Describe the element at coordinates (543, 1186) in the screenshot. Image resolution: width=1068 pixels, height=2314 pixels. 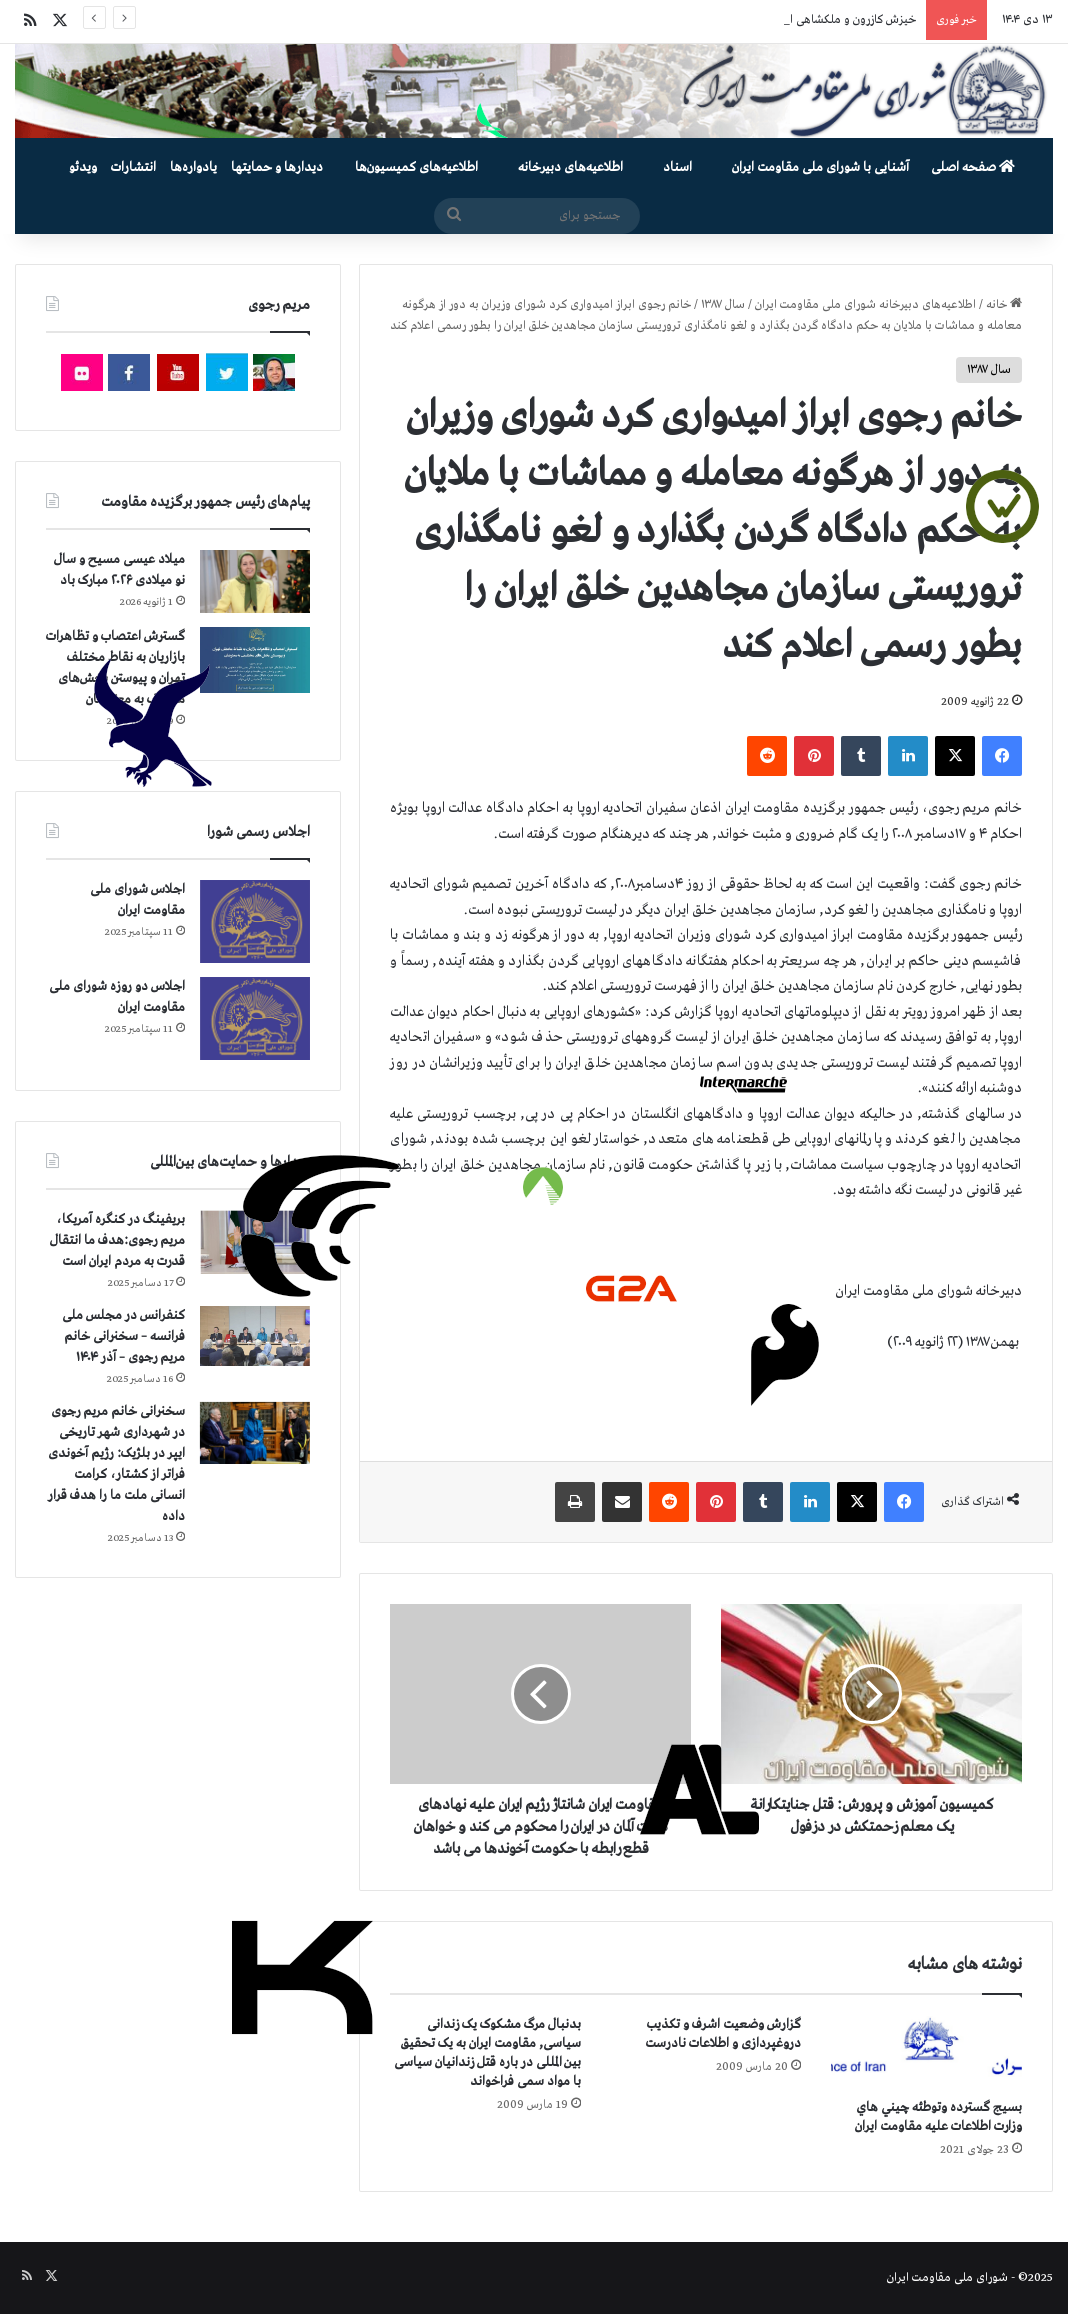
I see `link to Codeberg repository` at that location.